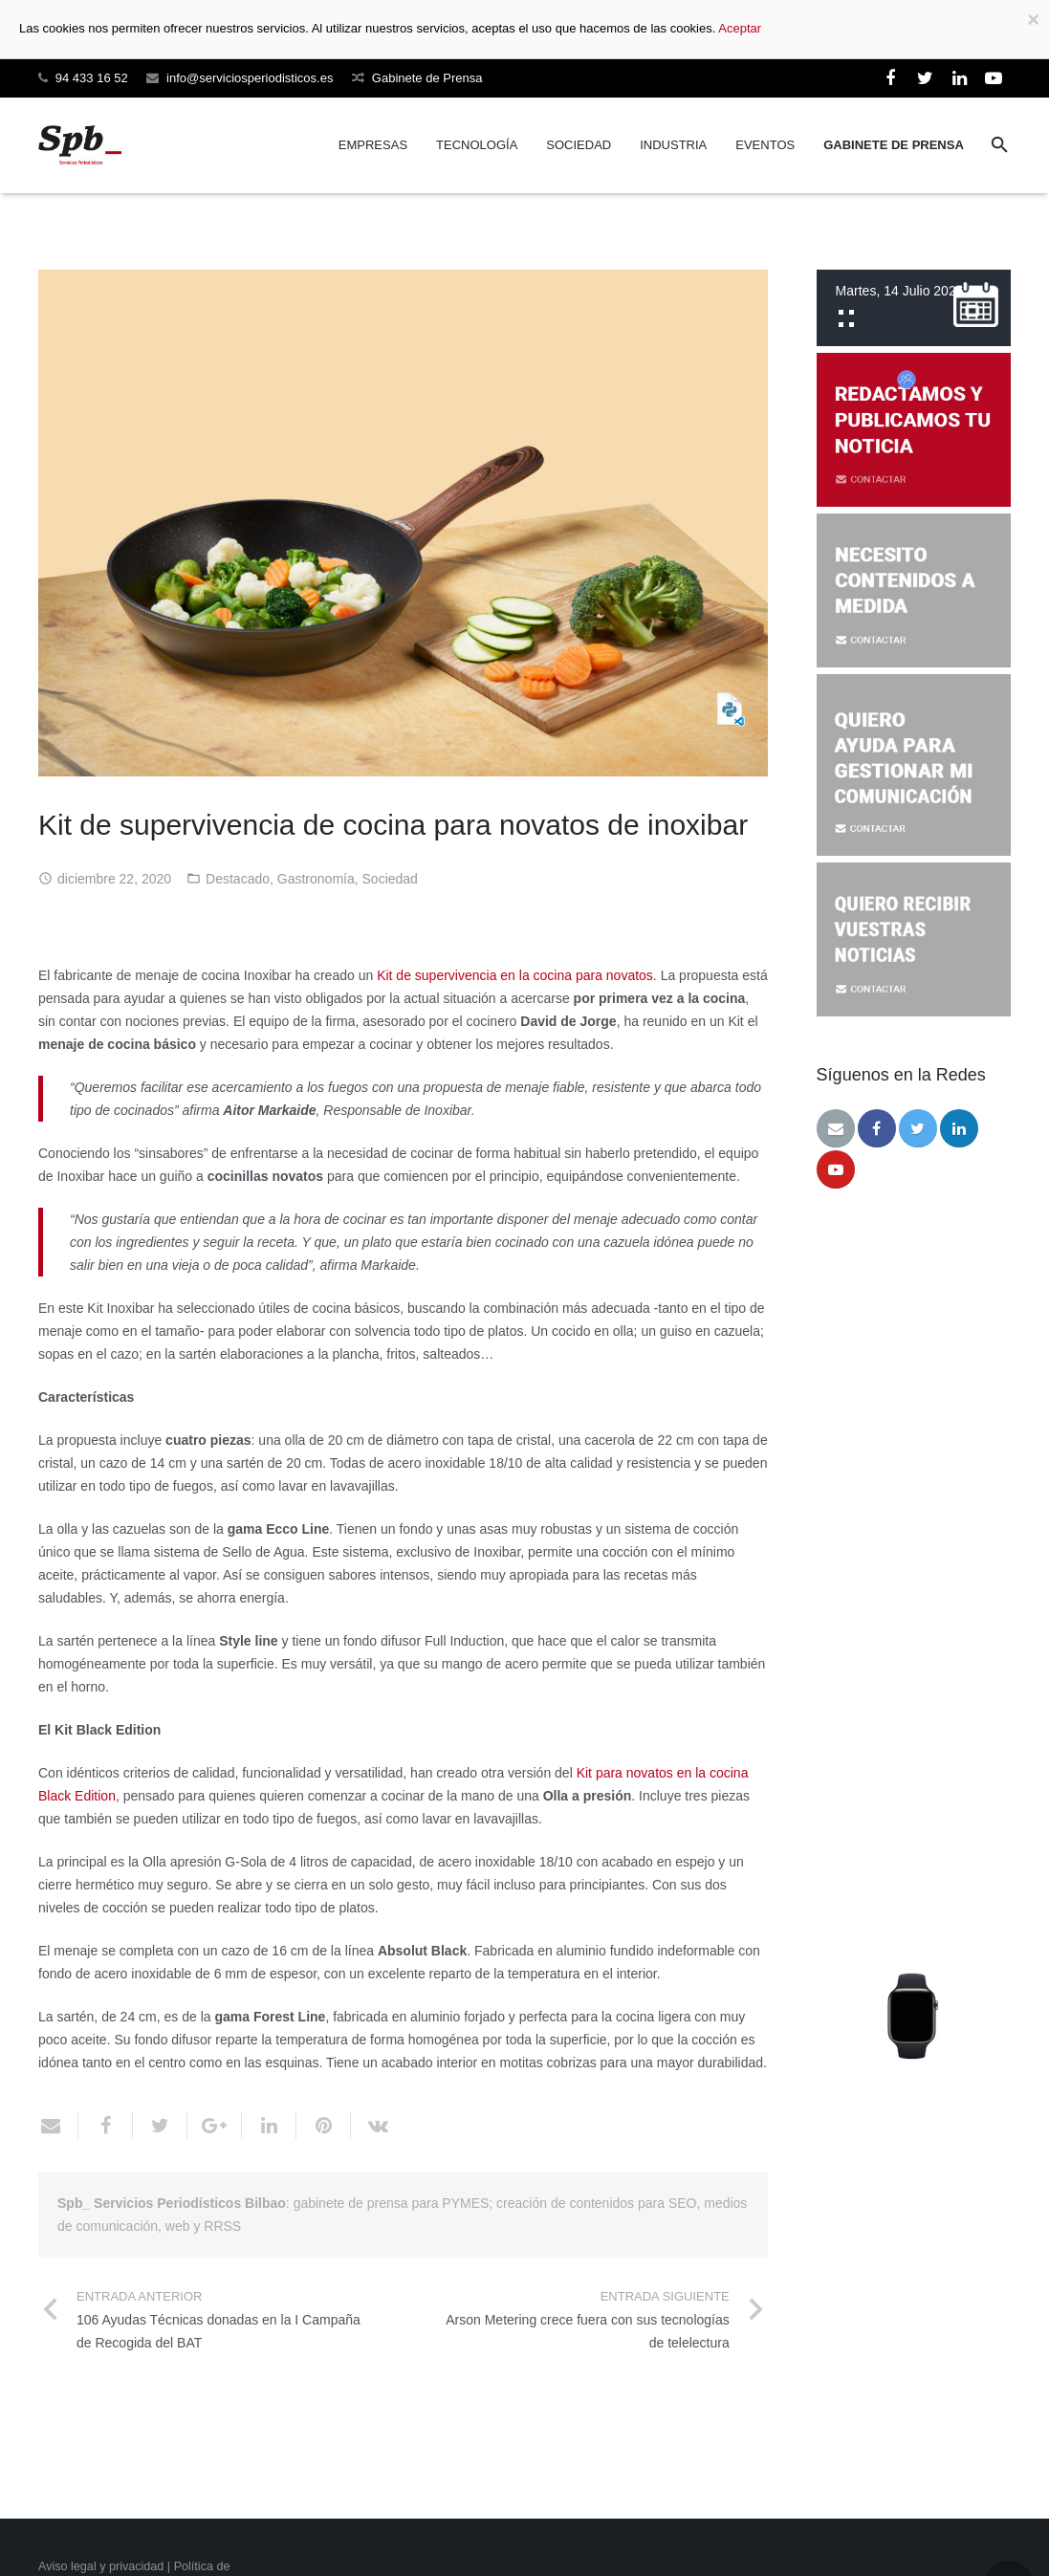 The width and height of the screenshot is (1049, 2576). What do you see at coordinates (730, 709) in the screenshot?
I see `open a python file in visual studio code` at bounding box center [730, 709].